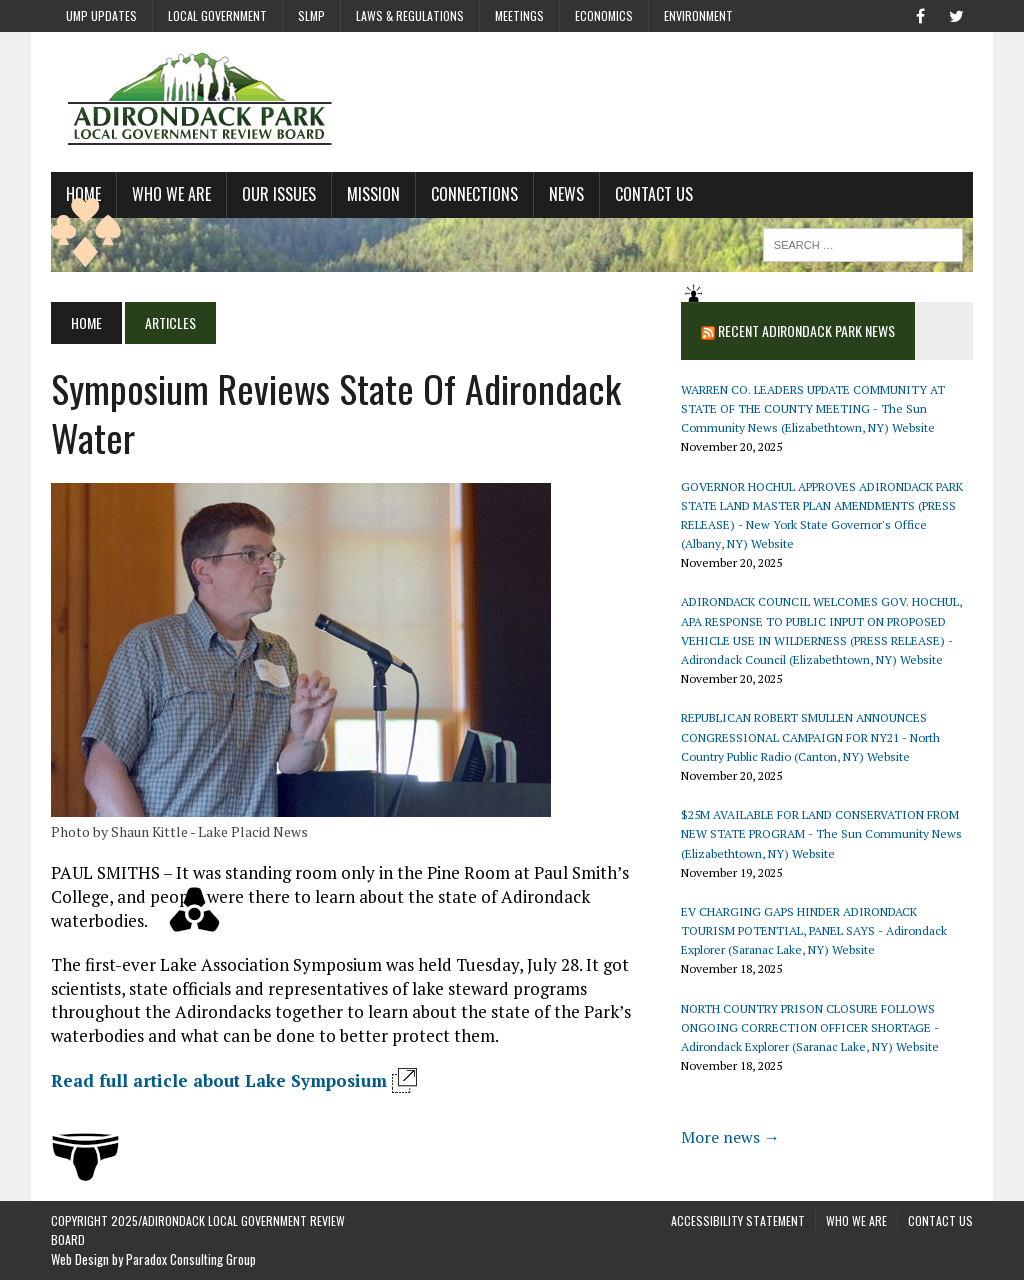 The image size is (1024, 1280). What do you see at coordinates (85, 1152) in the screenshot?
I see `browse underwear or intimate apparel category` at bounding box center [85, 1152].